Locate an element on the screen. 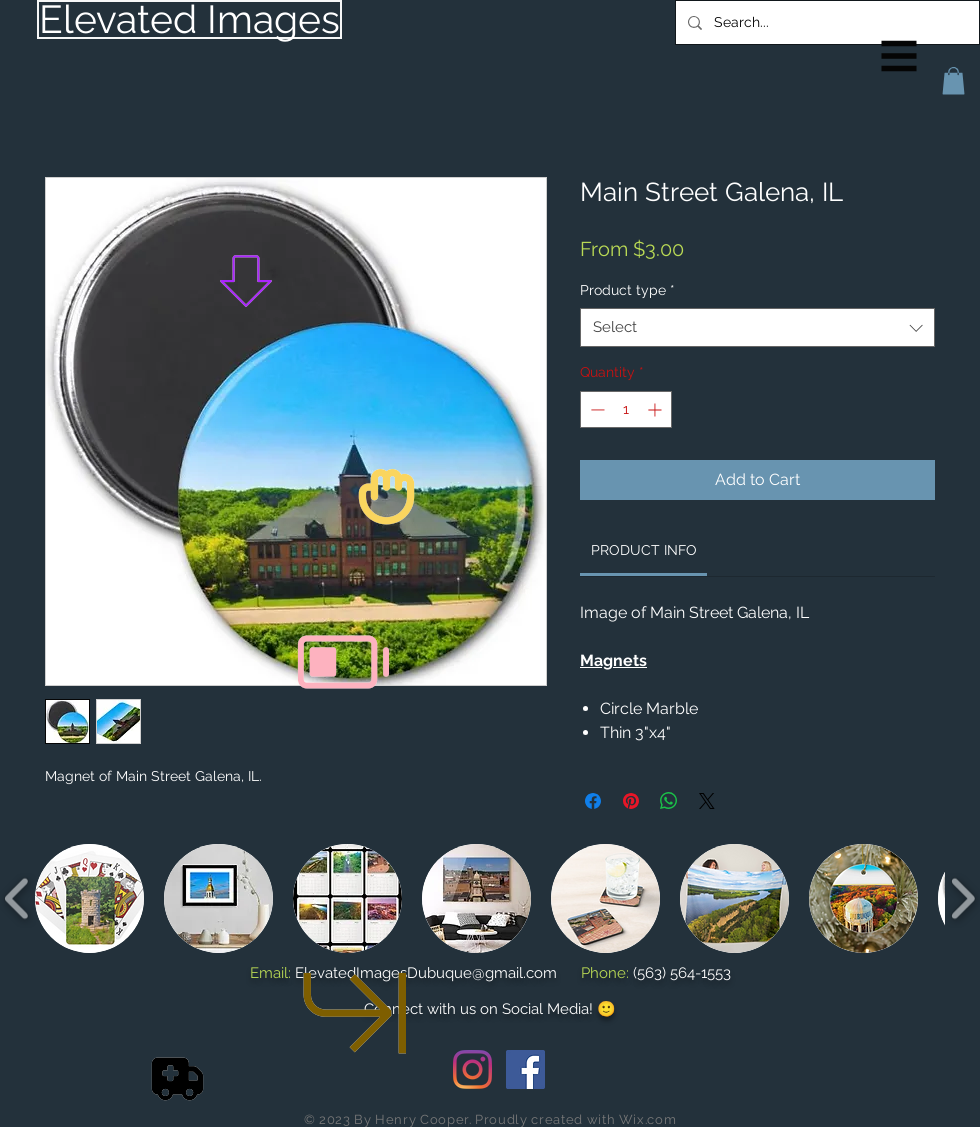  download a file or content is located at coordinates (246, 279).